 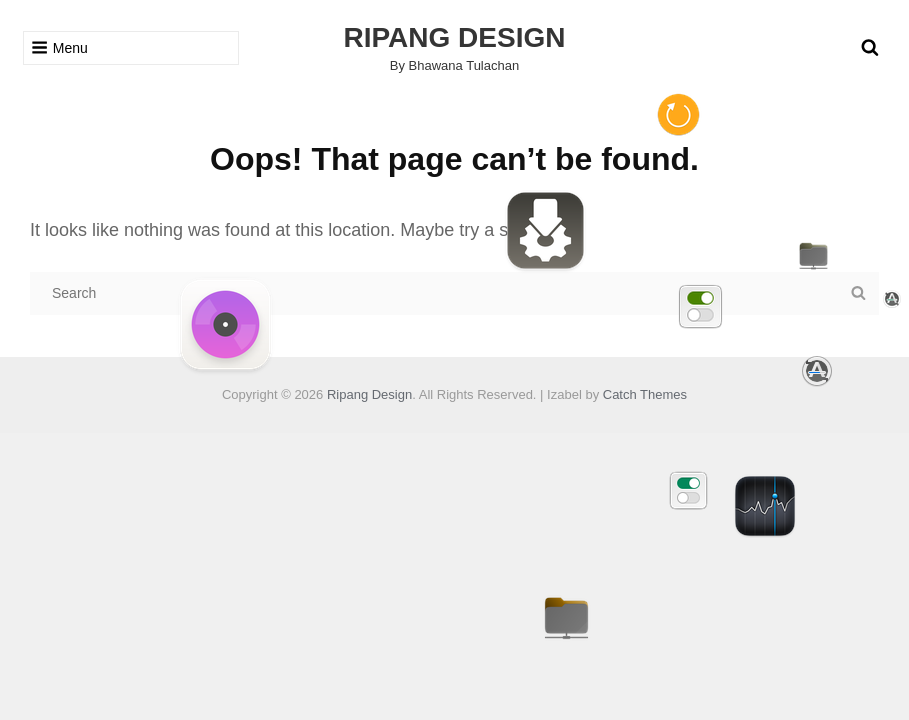 What do you see at coordinates (678, 114) in the screenshot?
I see `reboot or restart the system` at bounding box center [678, 114].